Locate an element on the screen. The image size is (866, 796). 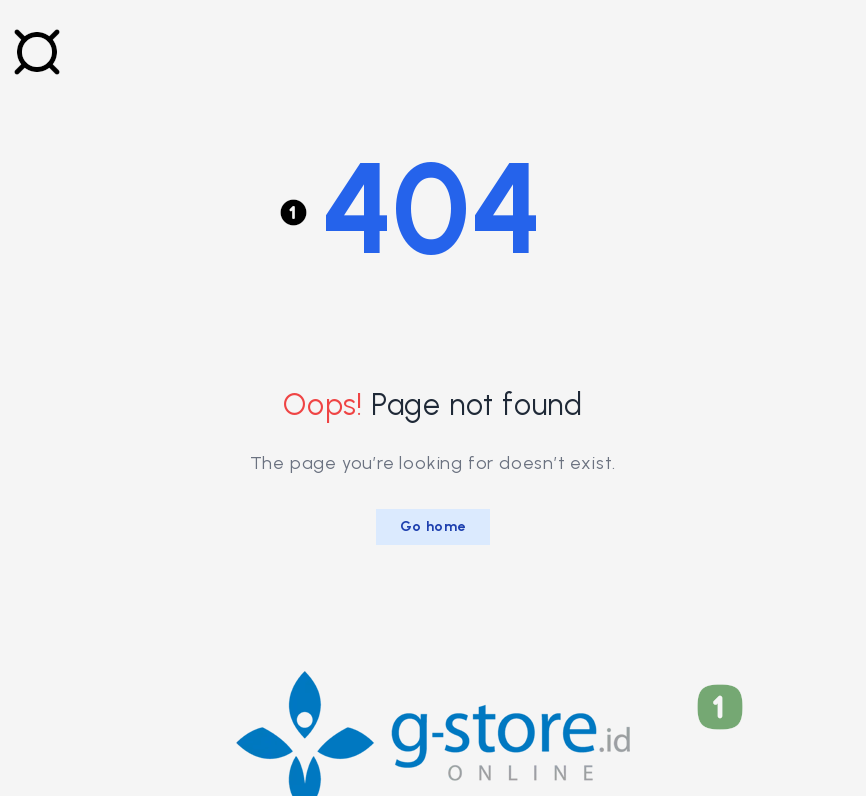
view currency or monetary settings is located at coordinates (37, 52).